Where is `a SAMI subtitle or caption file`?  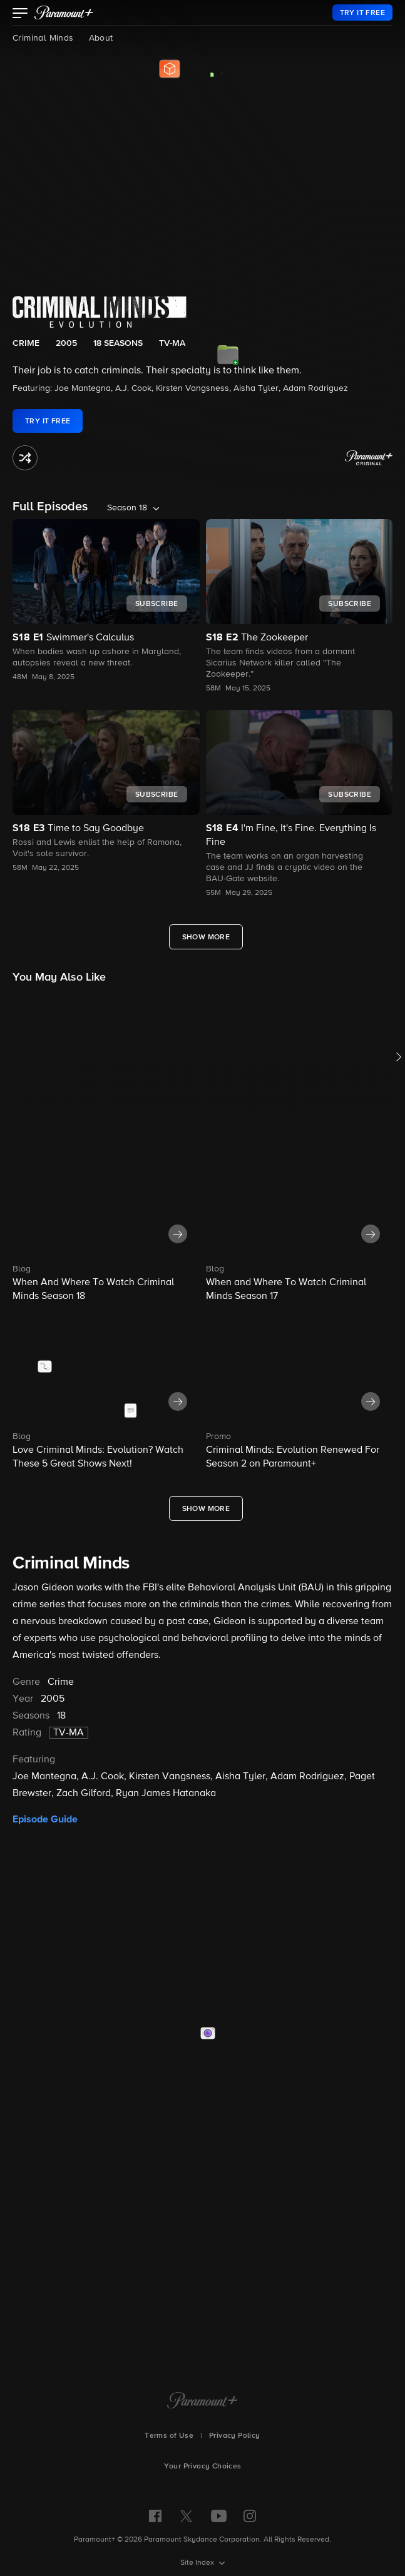
a SAMI subtitle or caption file is located at coordinates (130, 1410).